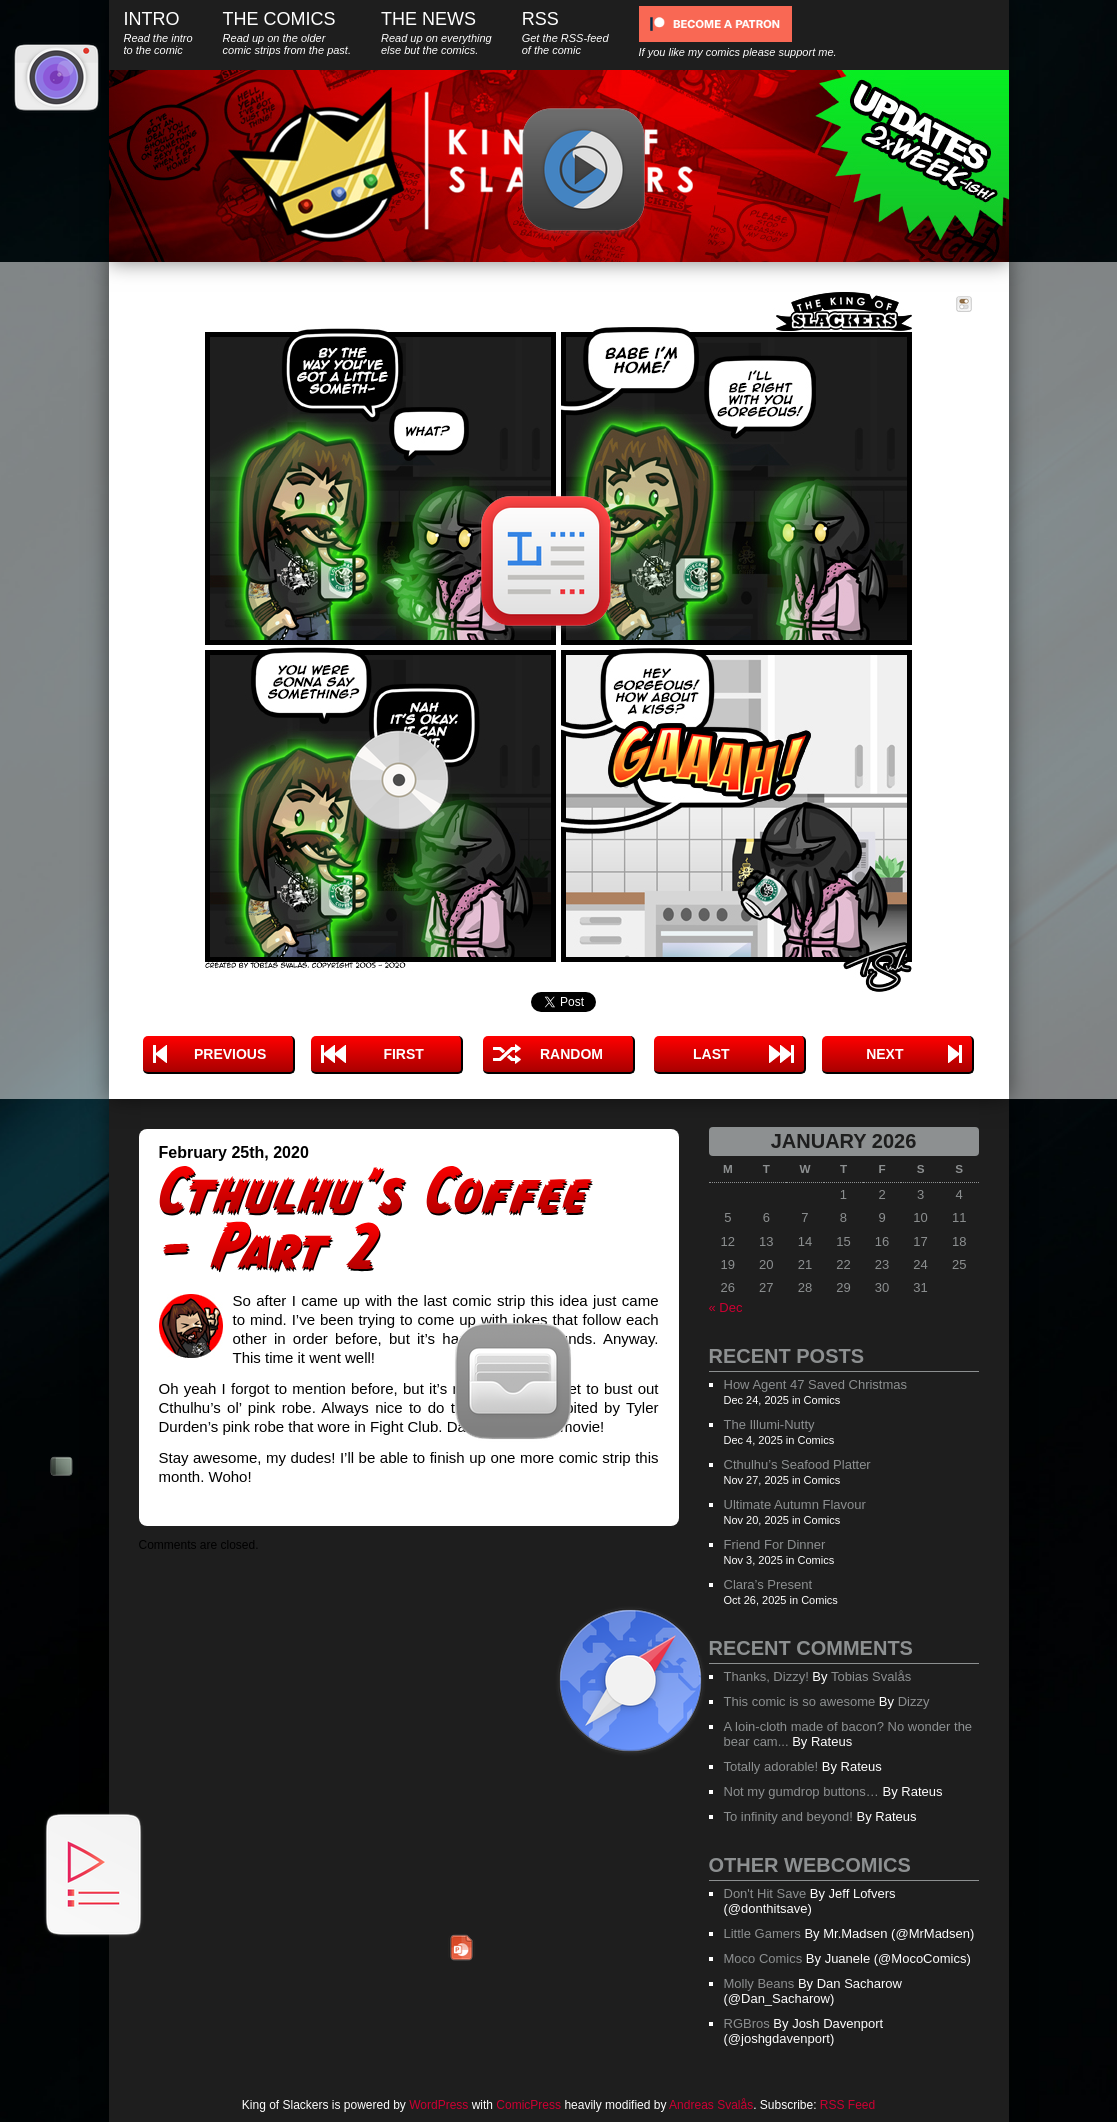 The image size is (1117, 2122). I want to click on access DVD-RW drive or disc, so click(399, 780).